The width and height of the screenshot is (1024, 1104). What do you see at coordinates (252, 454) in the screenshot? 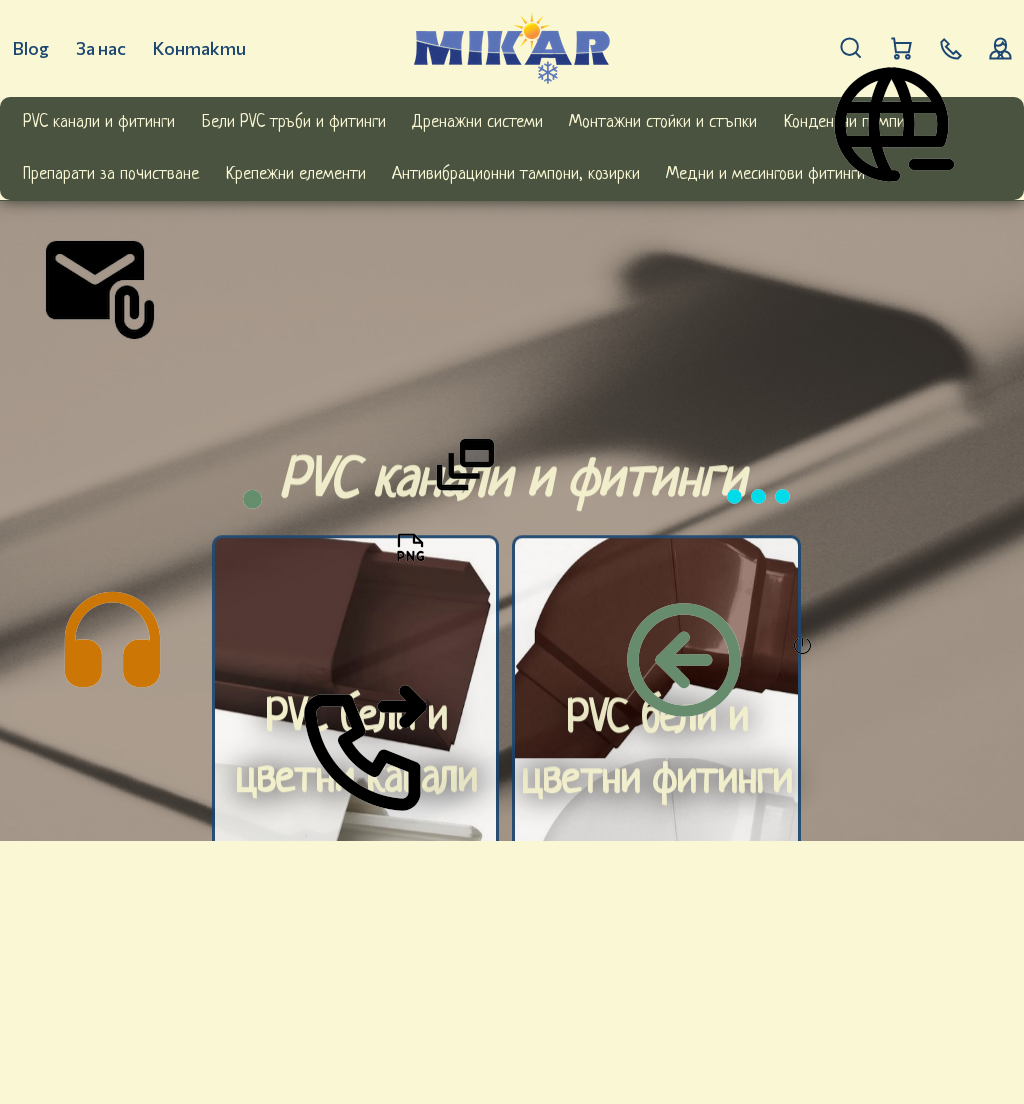
I see `indicates no wifi signal available` at bounding box center [252, 454].